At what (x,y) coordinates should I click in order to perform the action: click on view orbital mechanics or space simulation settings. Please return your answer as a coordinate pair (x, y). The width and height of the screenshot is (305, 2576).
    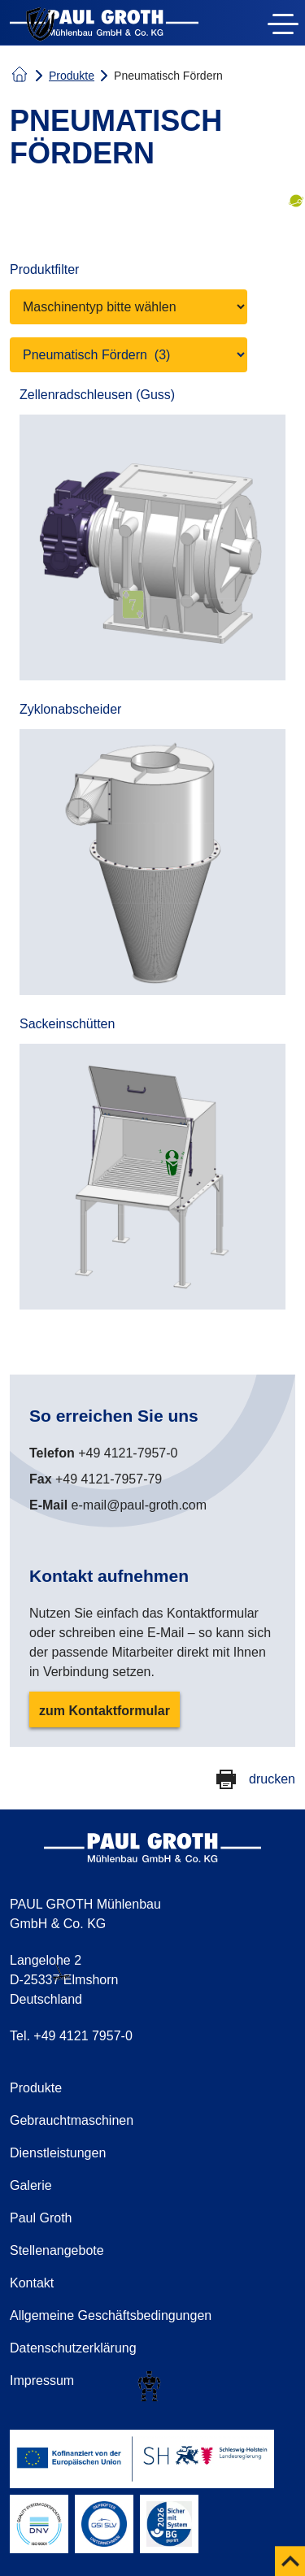
    Looking at the image, I should click on (296, 201).